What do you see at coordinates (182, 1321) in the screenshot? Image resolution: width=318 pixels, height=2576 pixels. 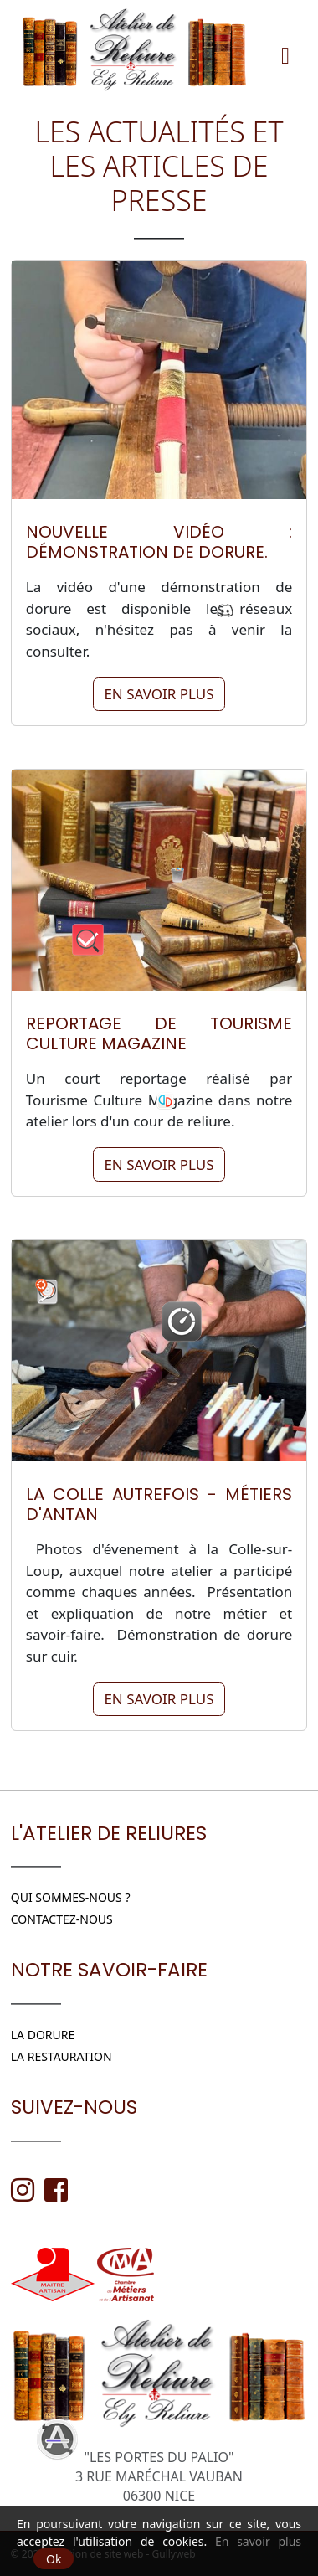 I see `open stacer system optimizer` at bounding box center [182, 1321].